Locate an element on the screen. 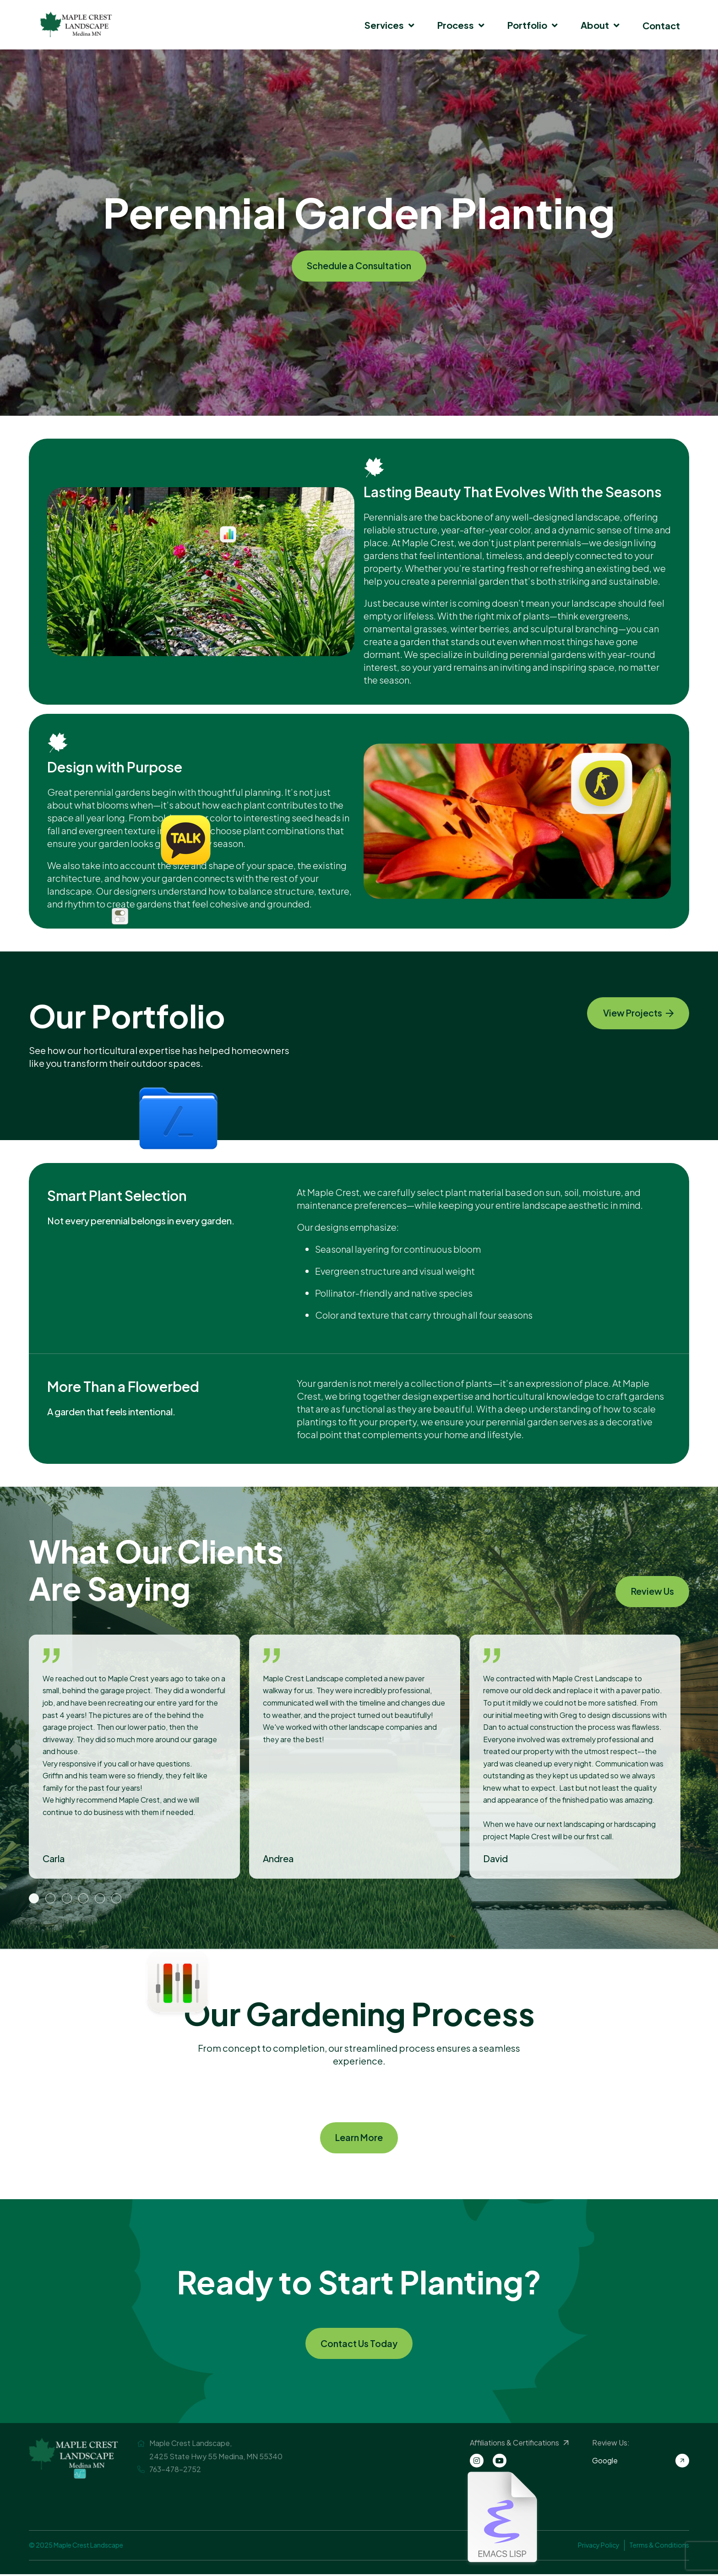  open gnome tweaks to customize desktop settings is located at coordinates (120, 916).